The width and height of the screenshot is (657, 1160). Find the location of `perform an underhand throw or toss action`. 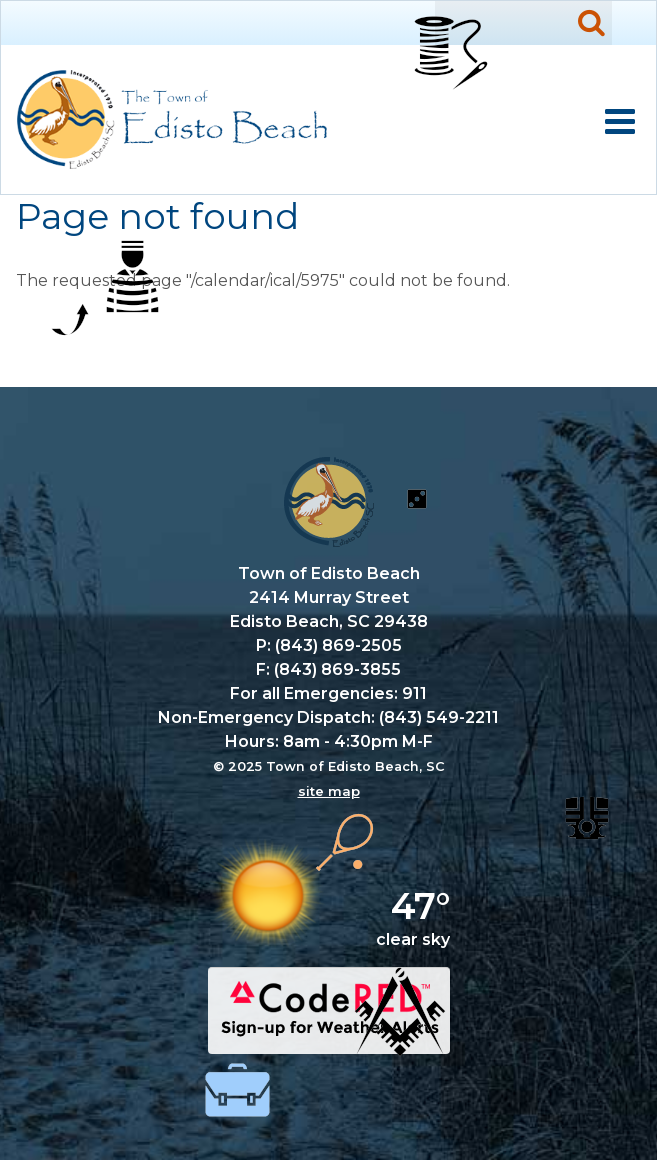

perform an underhand throw or toss action is located at coordinates (69, 319).